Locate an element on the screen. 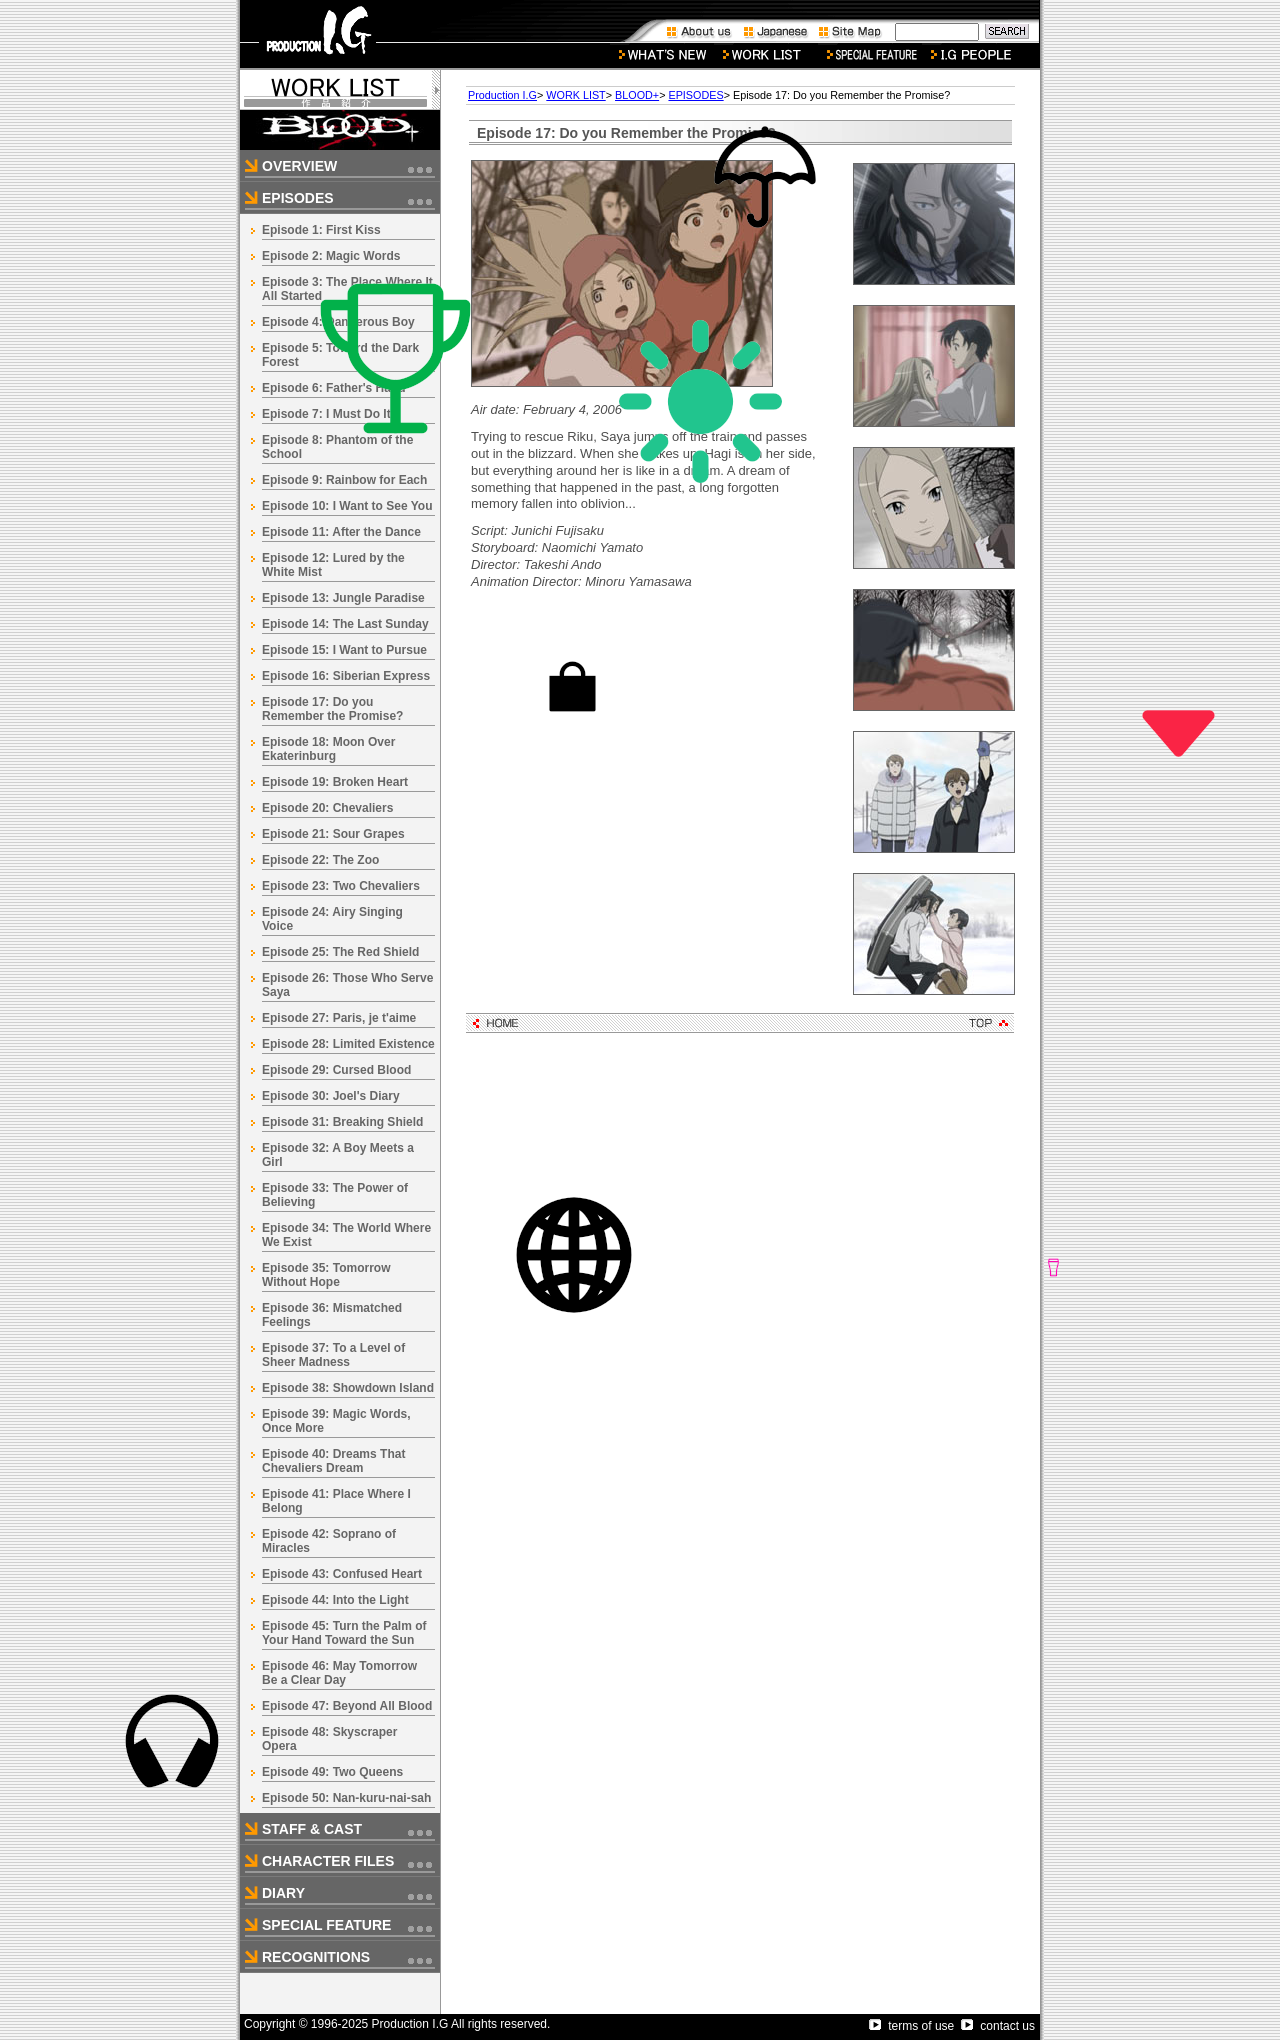  increase screen brightness is located at coordinates (700, 401).